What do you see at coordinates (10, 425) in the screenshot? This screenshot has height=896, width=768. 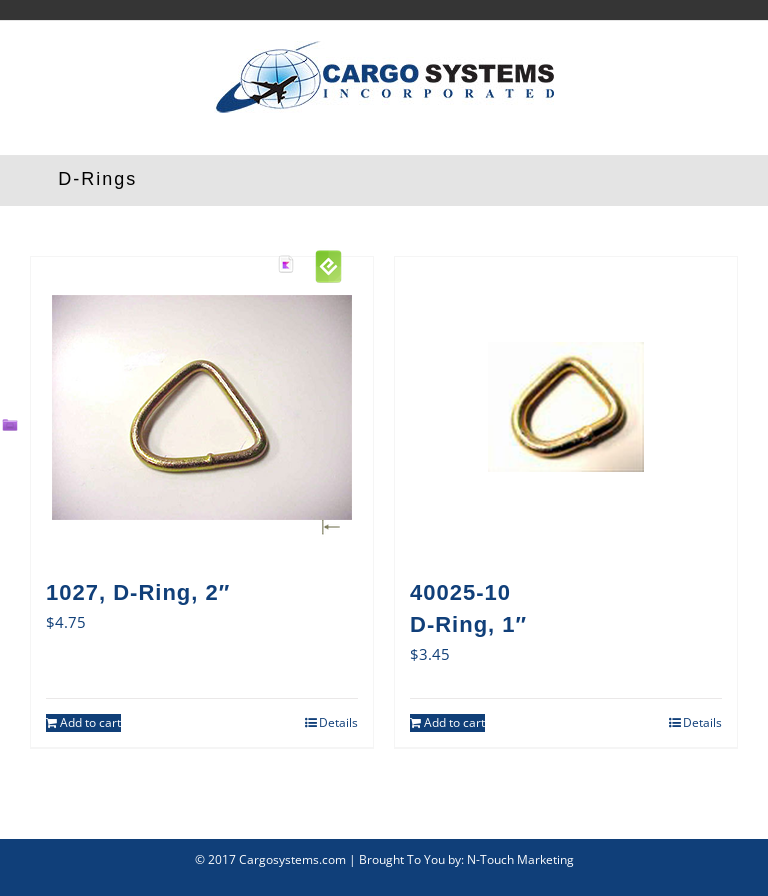 I see `open desktop folder` at bounding box center [10, 425].